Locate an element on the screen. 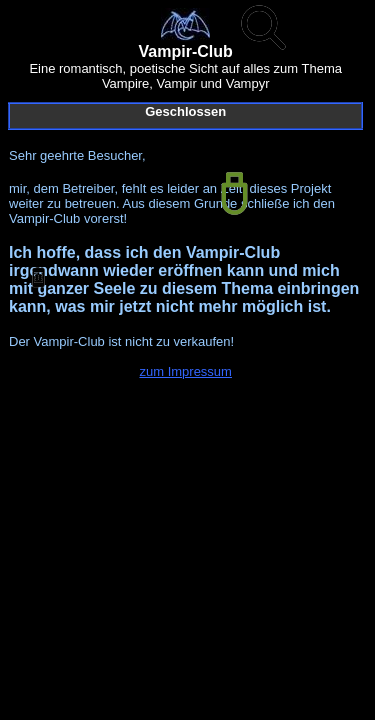 Image resolution: width=375 pixels, height=720 pixels. search for content or items is located at coordinates (263, 27).